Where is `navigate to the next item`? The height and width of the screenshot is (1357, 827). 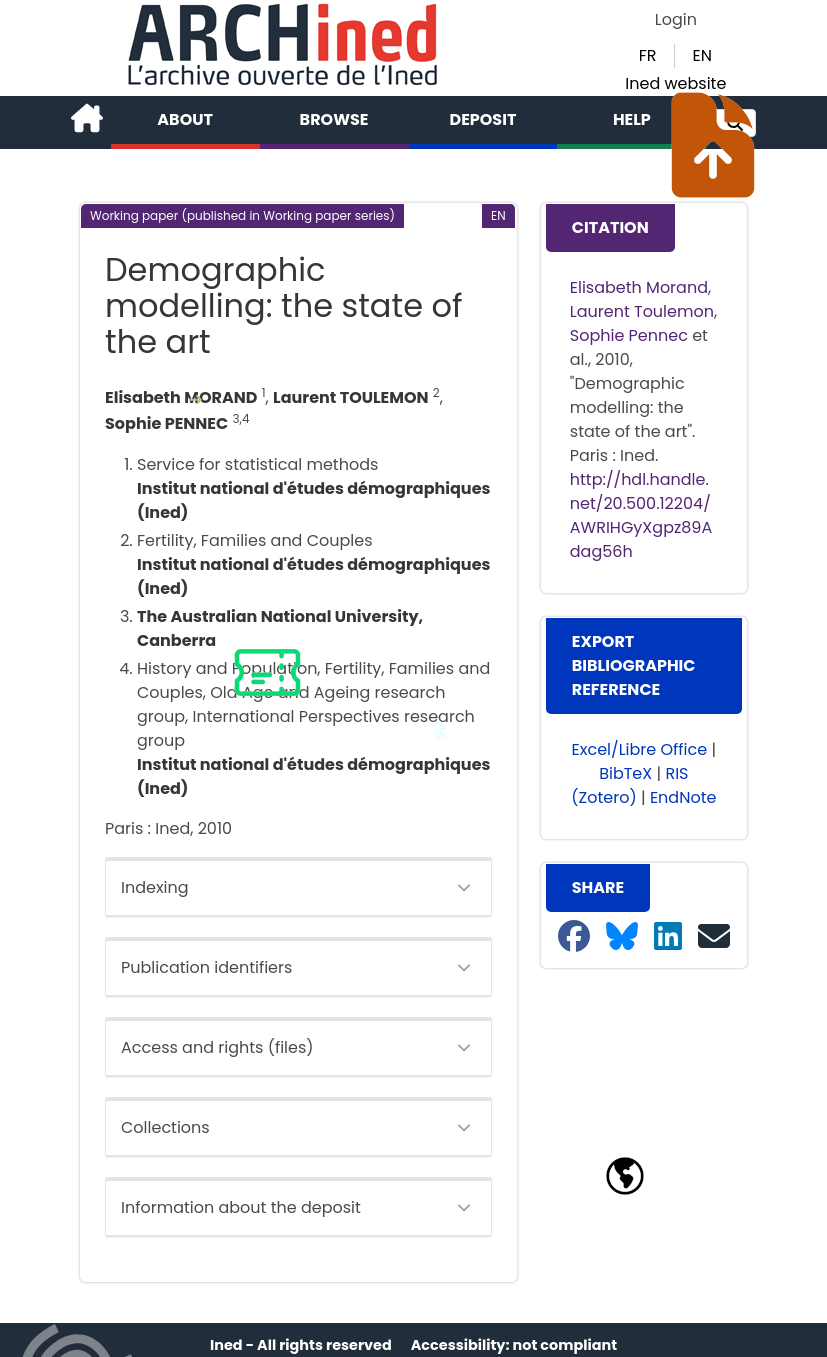
navigate to the next item is located at coordinates (196, 400).